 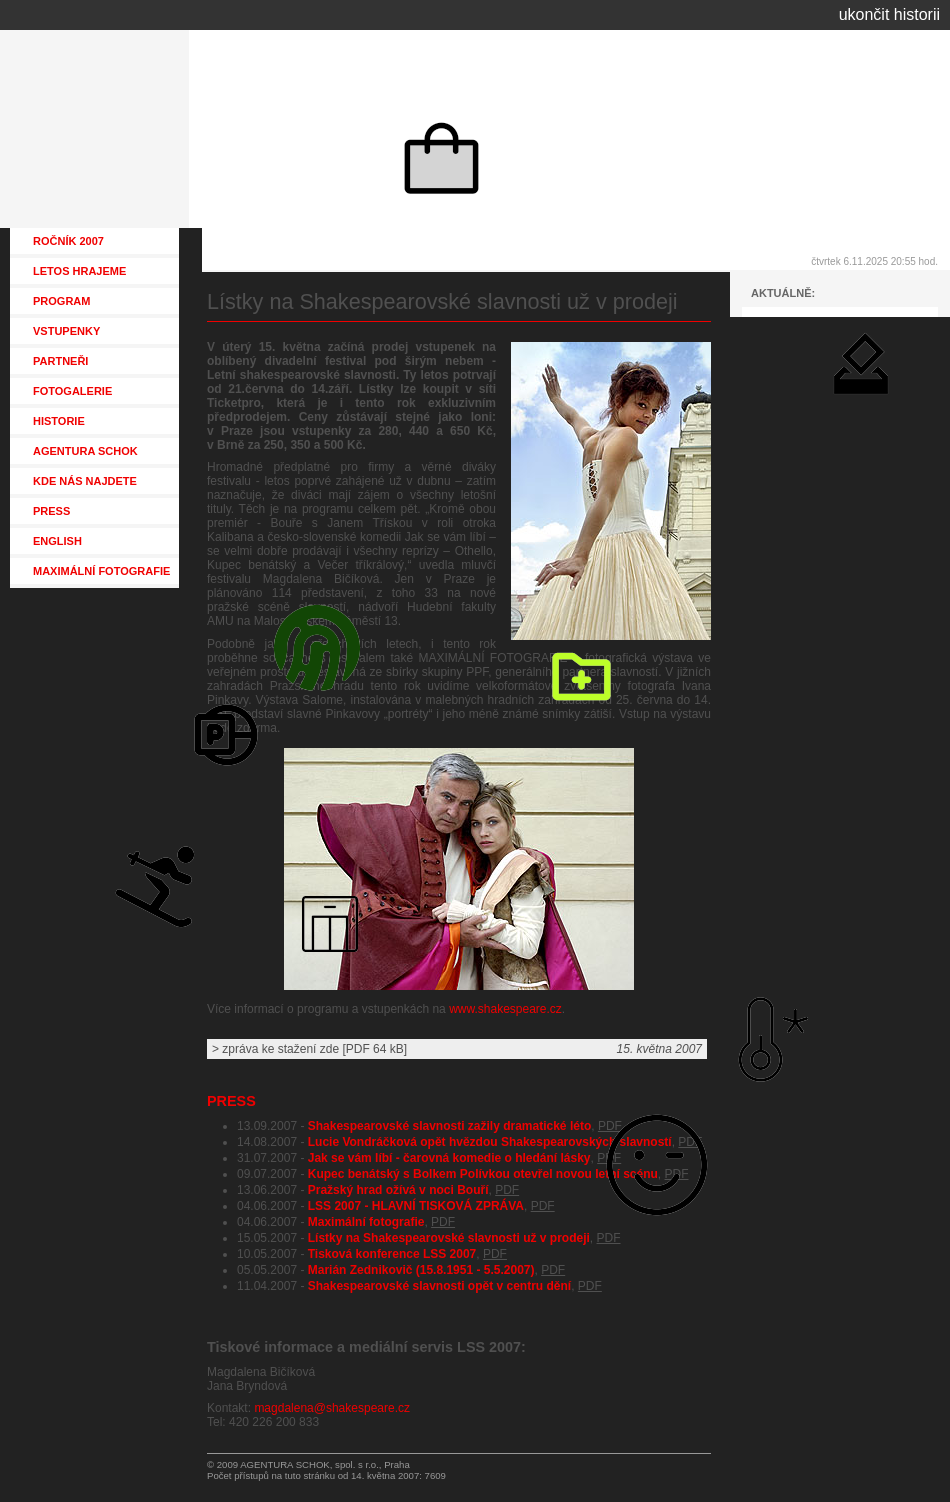 What do you see at coordinates (225, 735) in the screenshot?
I see `open Microsoft PowerPoint` at bounding box center [225, 735].